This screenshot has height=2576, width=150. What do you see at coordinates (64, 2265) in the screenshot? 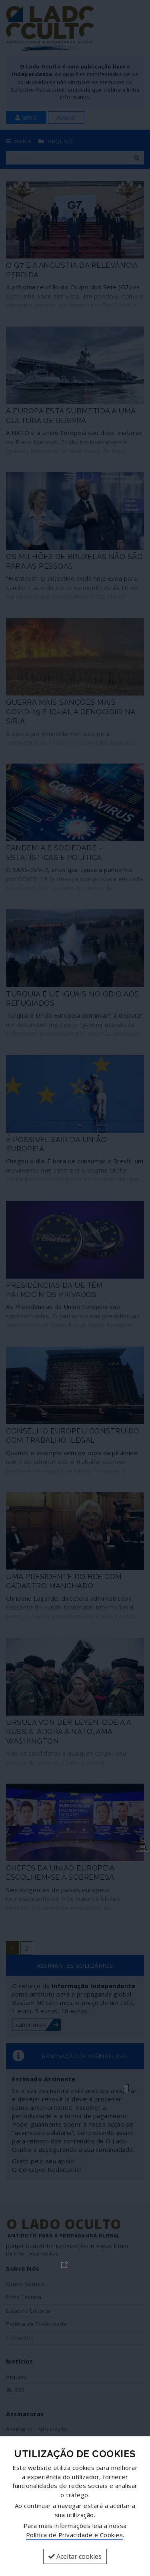
I see `view notifications` at bounding box center [64, 2265].